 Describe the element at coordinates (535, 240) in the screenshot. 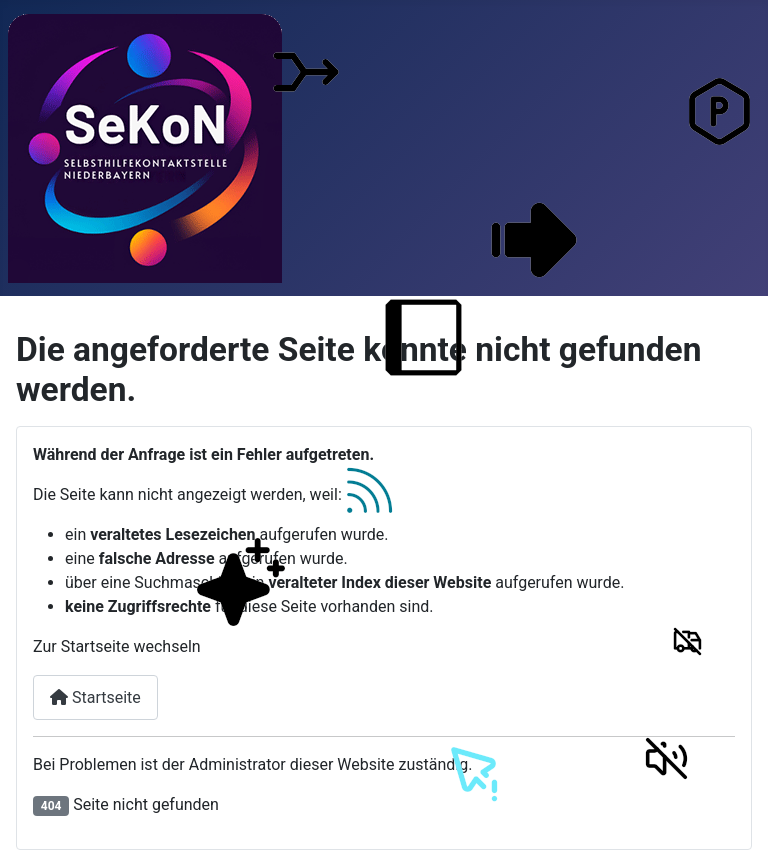

I see `skip to end or last item` at that location.